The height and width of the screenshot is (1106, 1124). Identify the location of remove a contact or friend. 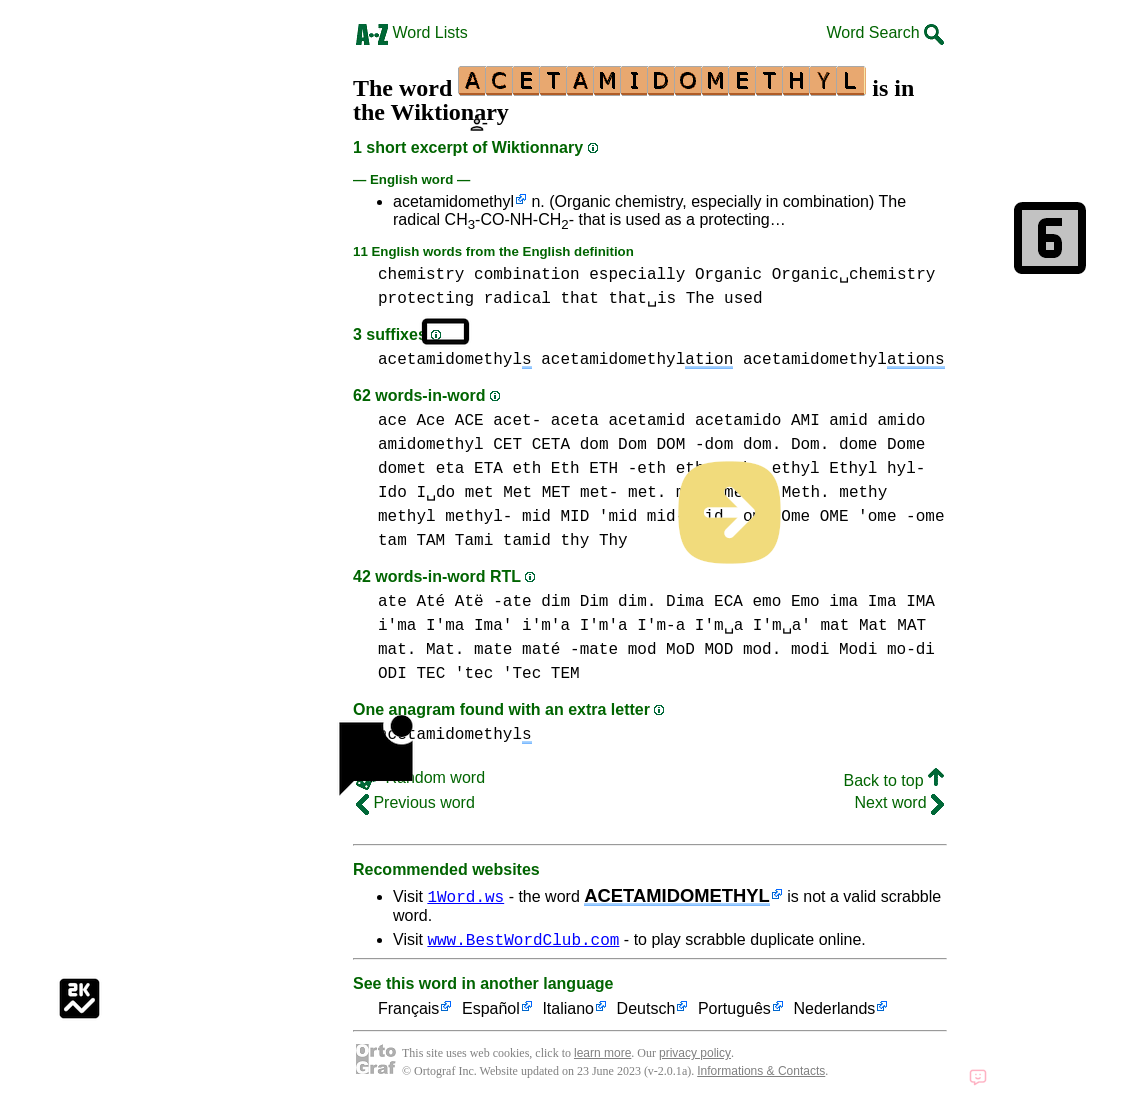
(478, 124).